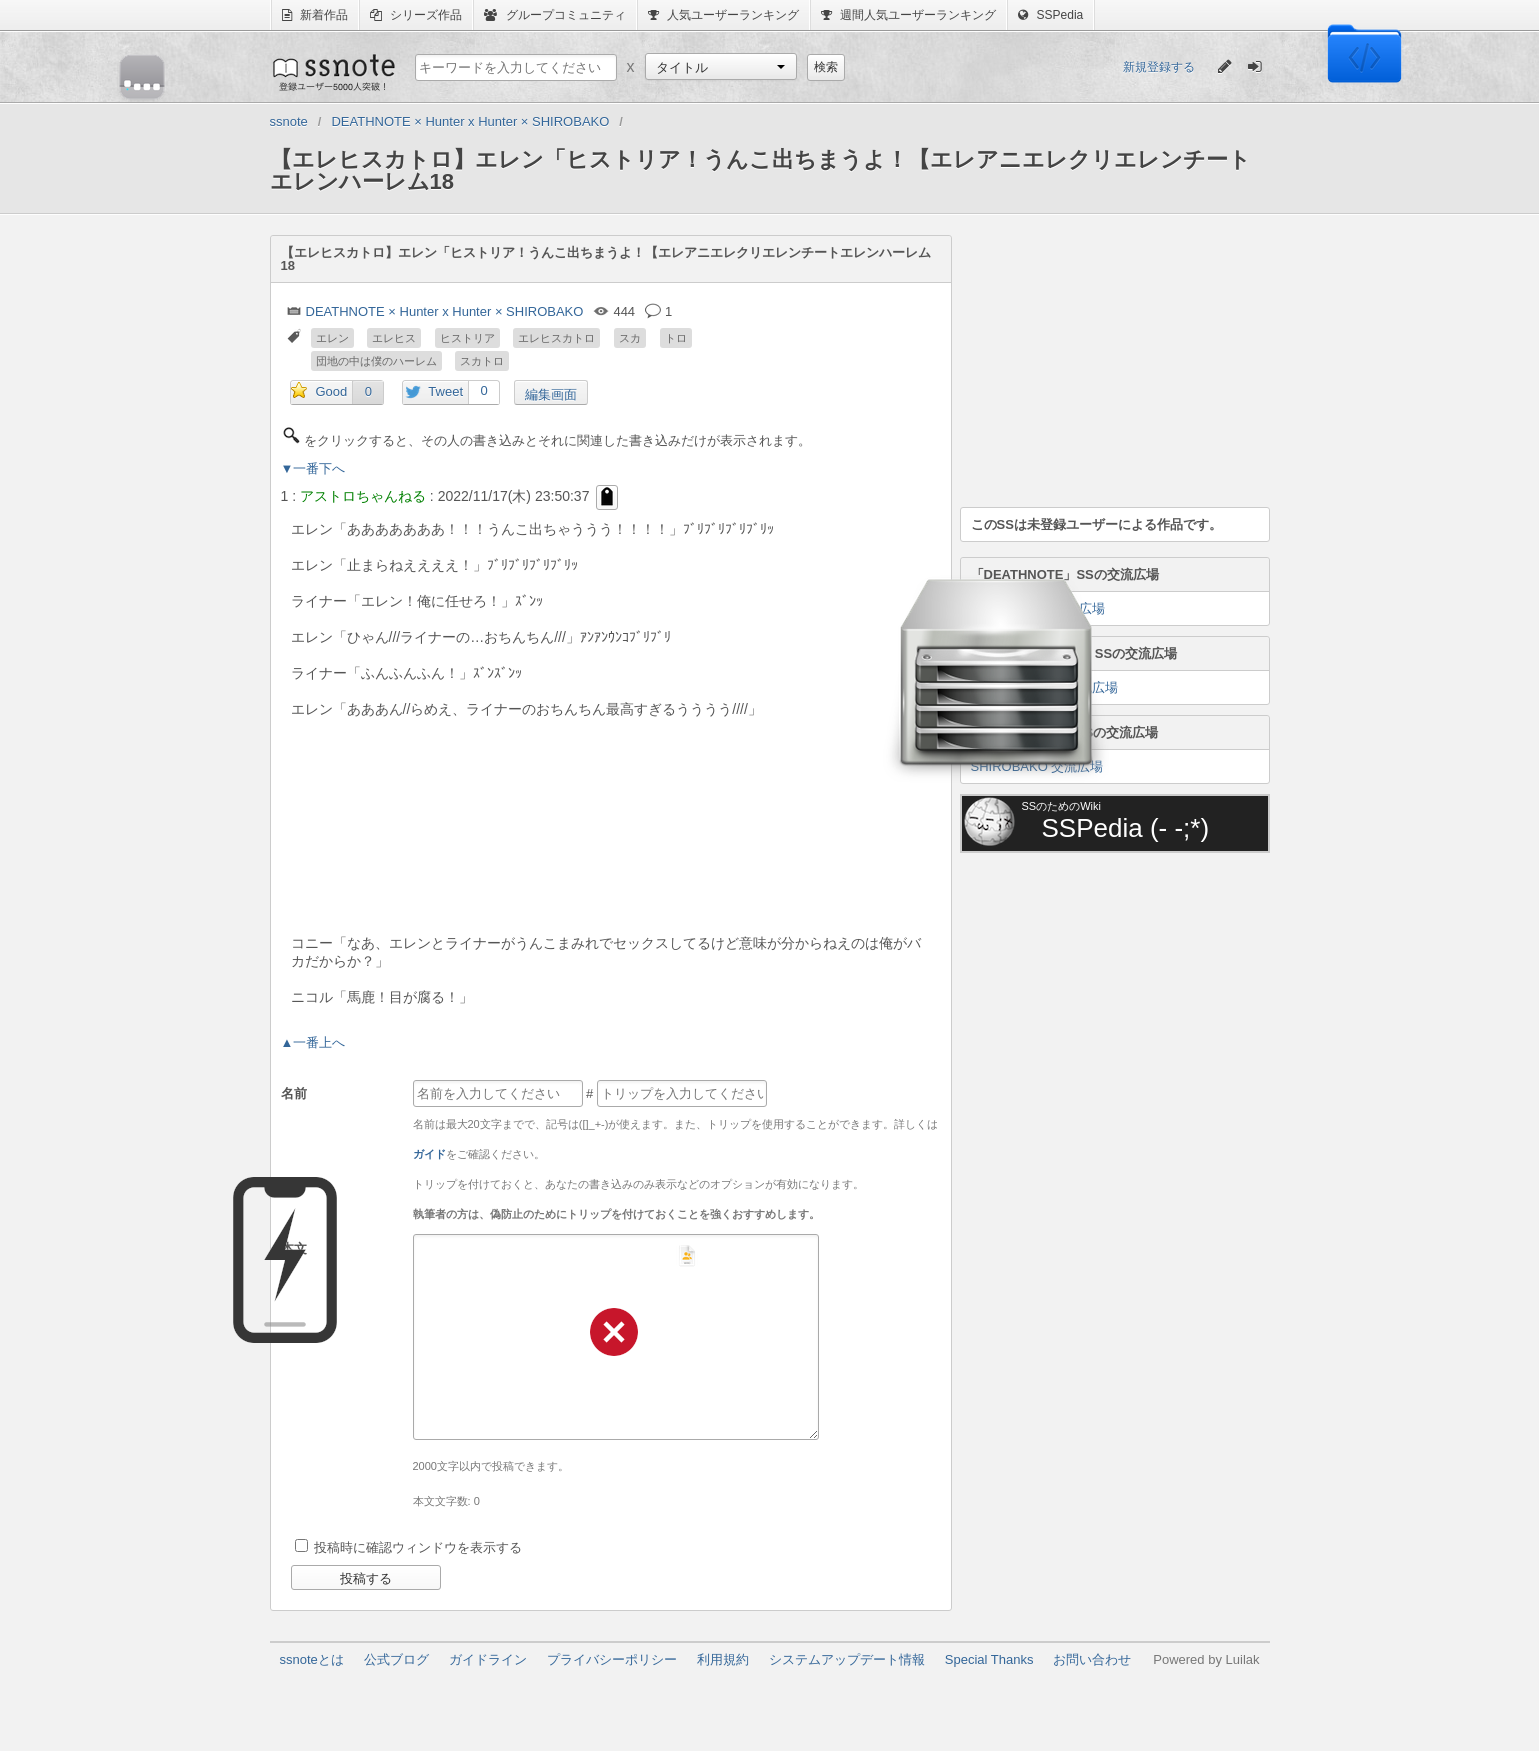 The height and width of the screenshot is (1751, 1539). Describe the element at coordinates (142, 78) in the screenshot. I see `manage cinnamon desktop applets` at that location.